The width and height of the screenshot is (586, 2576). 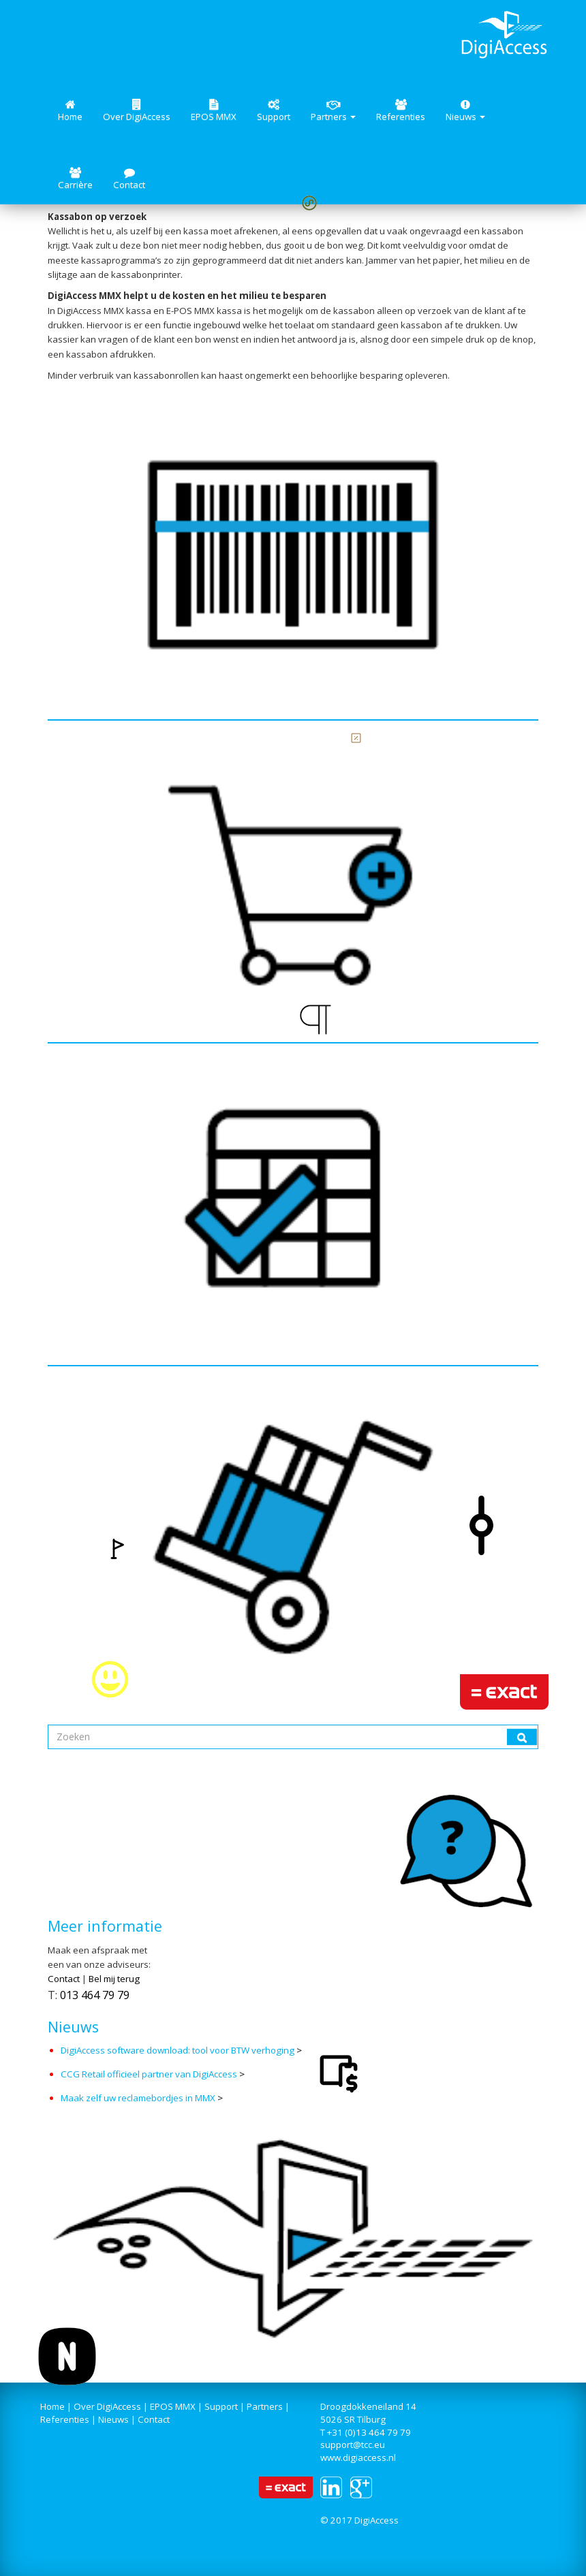 What do you see at coordinates (309, 203) in the screenshot?
I see `open WeChat miniprogram` at bounding box center [309, 203].